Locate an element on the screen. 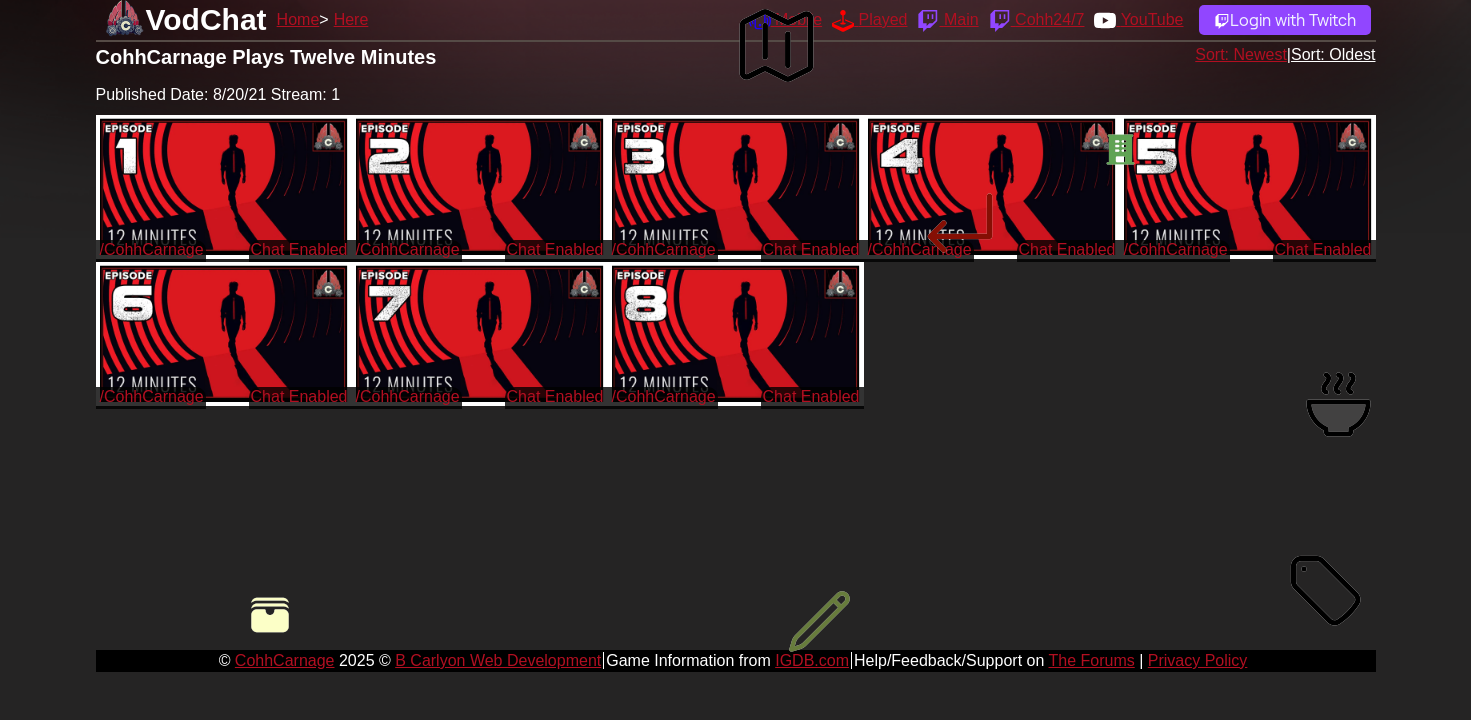 The height and width of the screenshot is (720, 1471). view office or workplace information is located at coordinates (1120, 149).